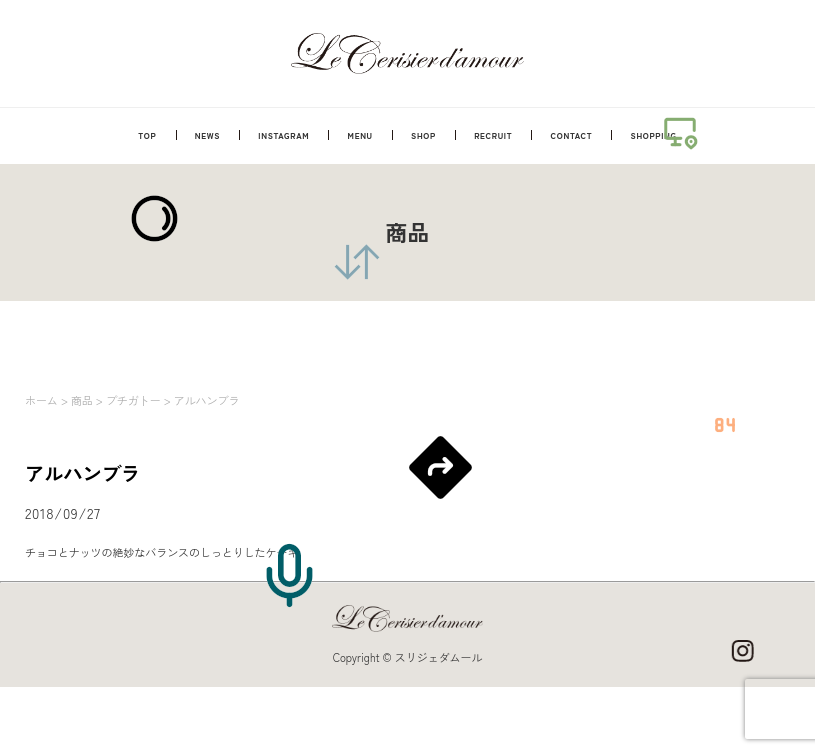 The height and width of the screenshot is (753, 815). I want to click on swap or reorder items vertically, so click(357, 262).